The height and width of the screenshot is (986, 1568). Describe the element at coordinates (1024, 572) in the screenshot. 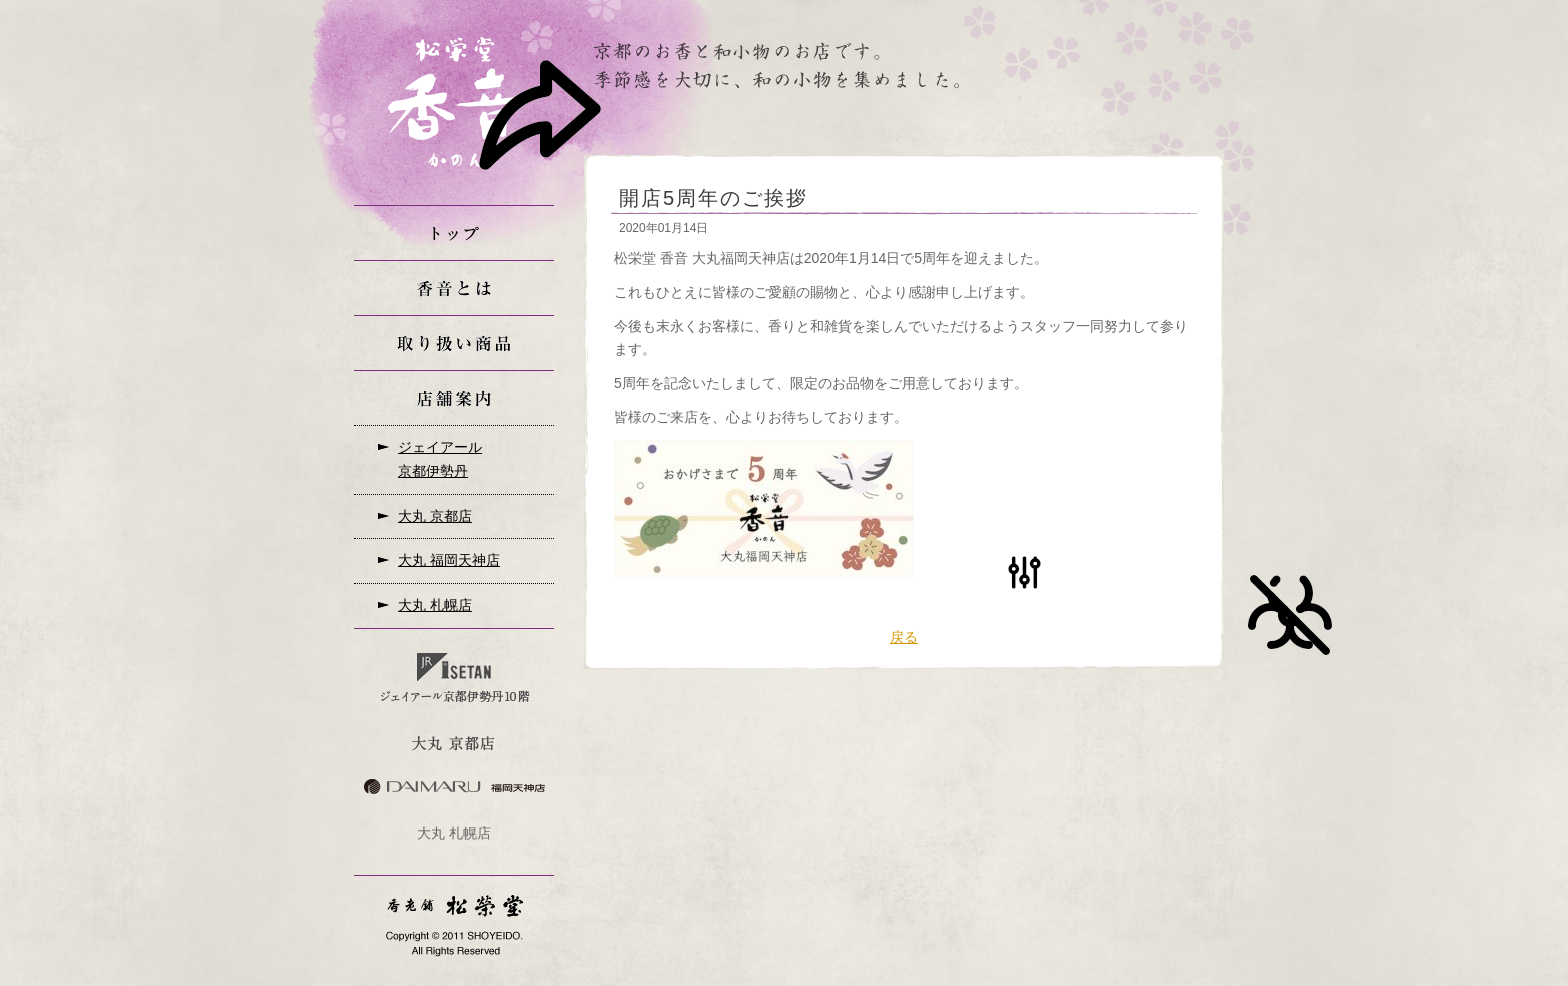

I see `adjust settings or preferences` at that location.